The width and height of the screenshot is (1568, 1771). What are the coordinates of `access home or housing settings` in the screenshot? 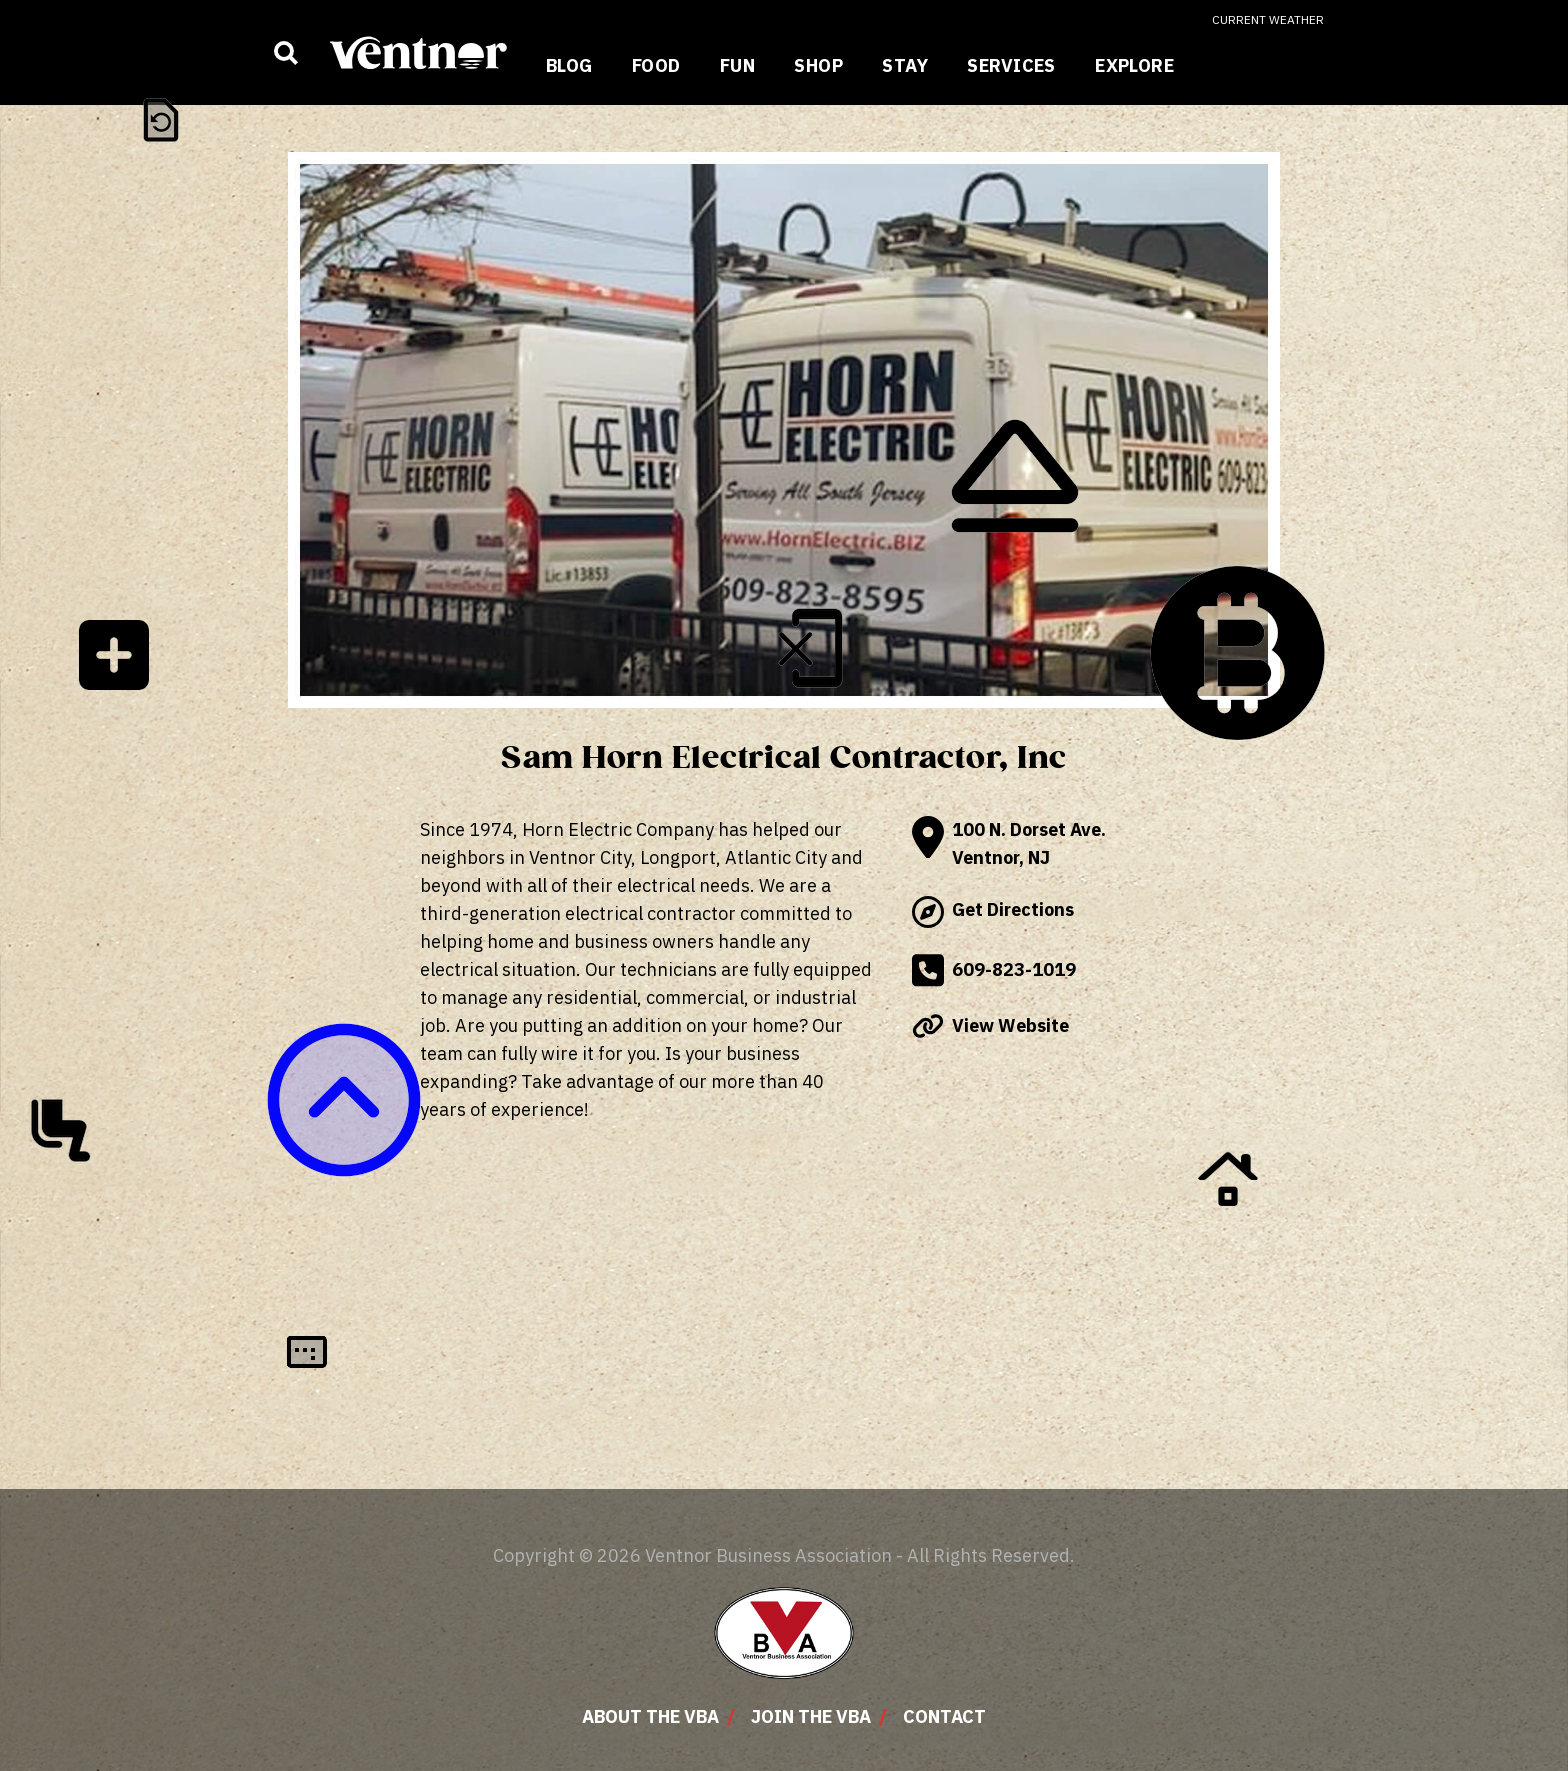 It's located at (1228, 1180).